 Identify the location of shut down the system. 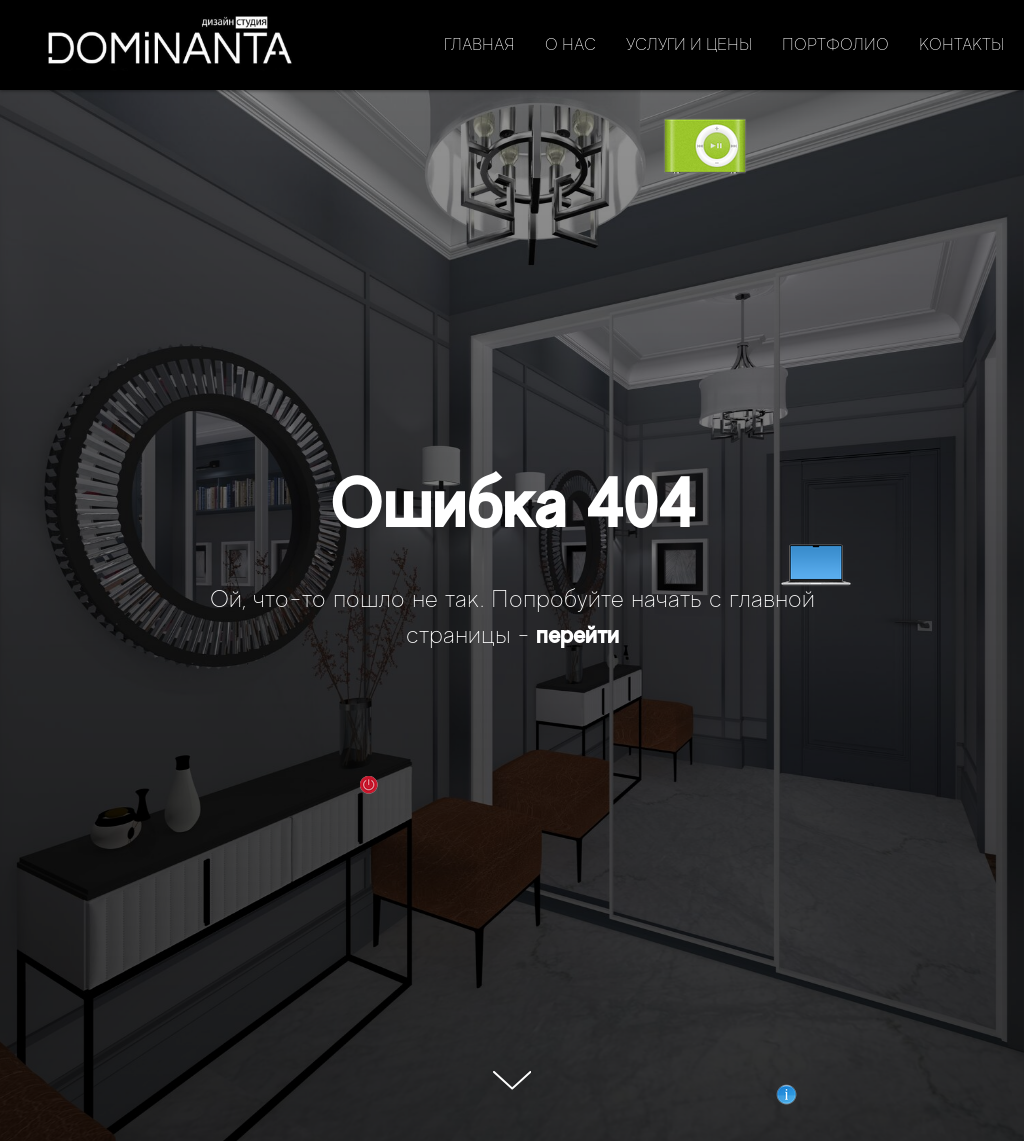
(369, 785).